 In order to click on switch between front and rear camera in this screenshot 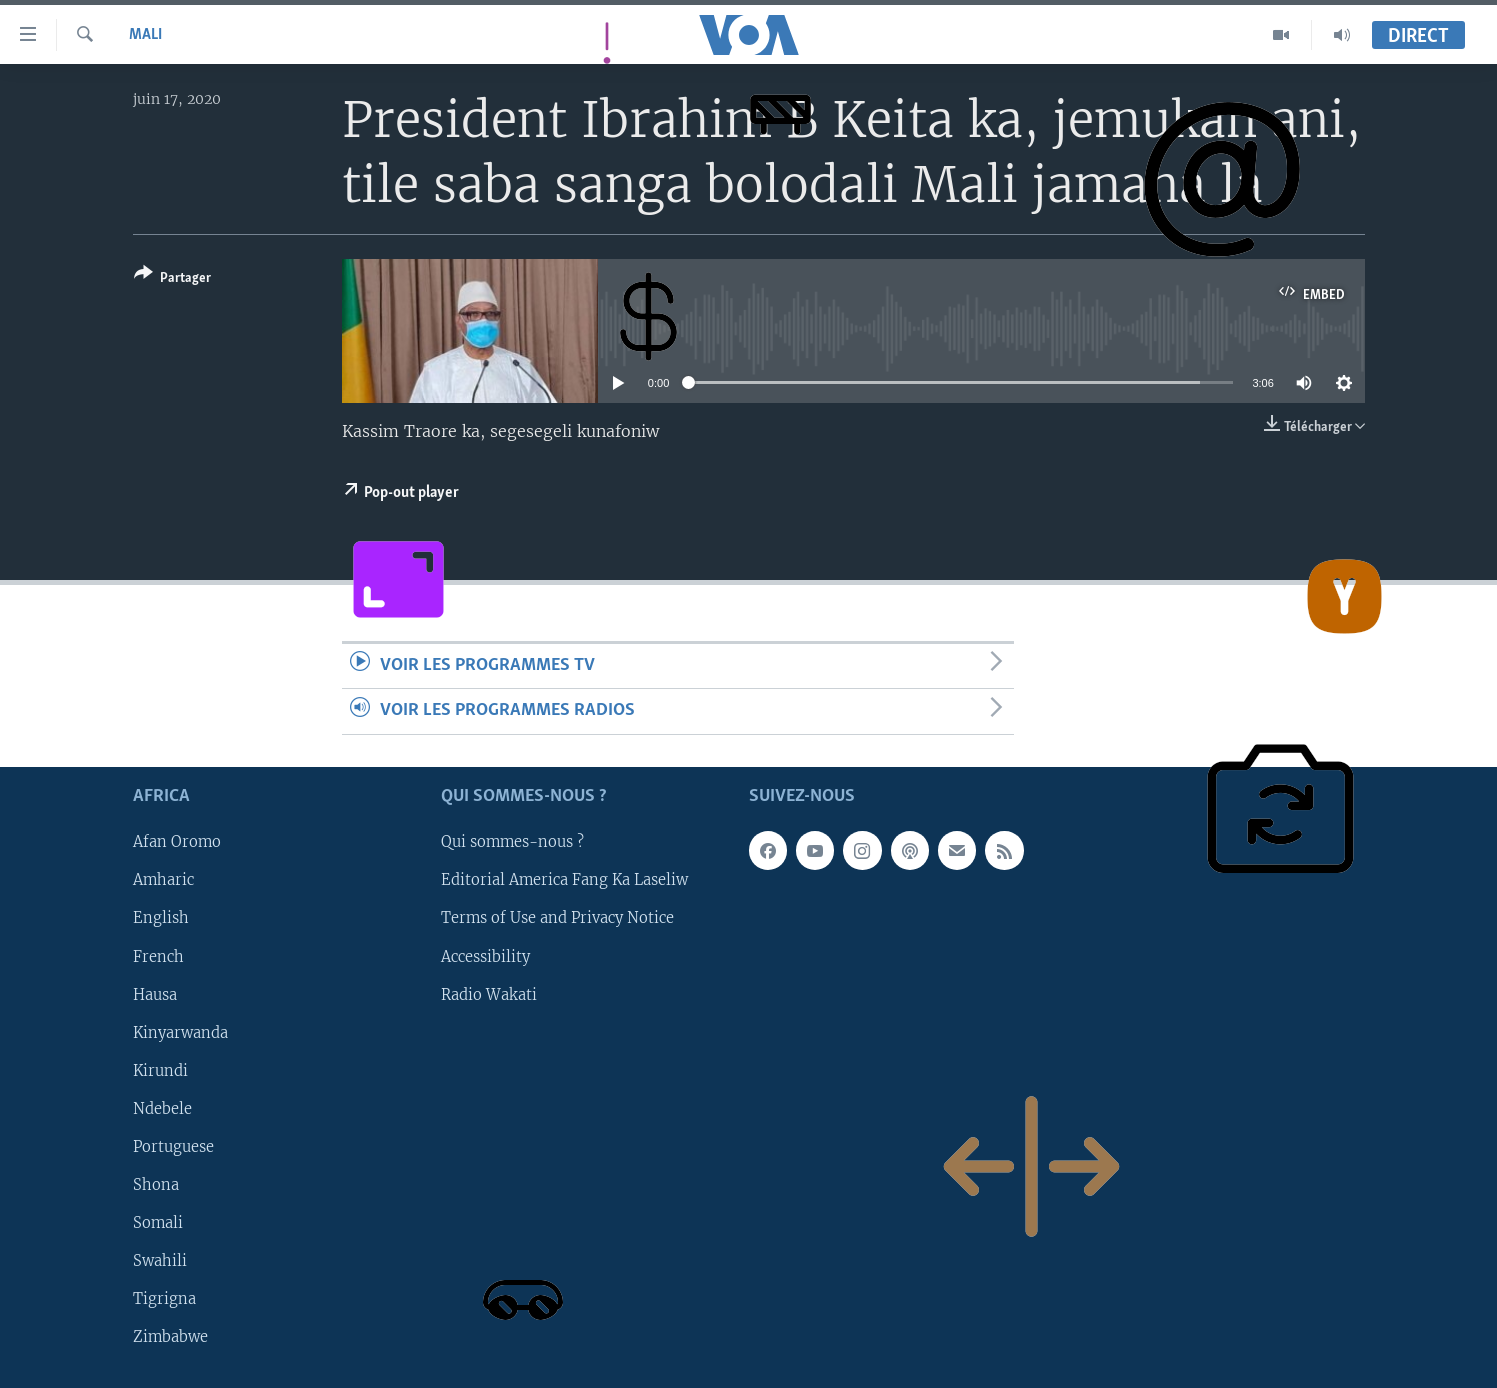, I will do `click(1280, 811)`.